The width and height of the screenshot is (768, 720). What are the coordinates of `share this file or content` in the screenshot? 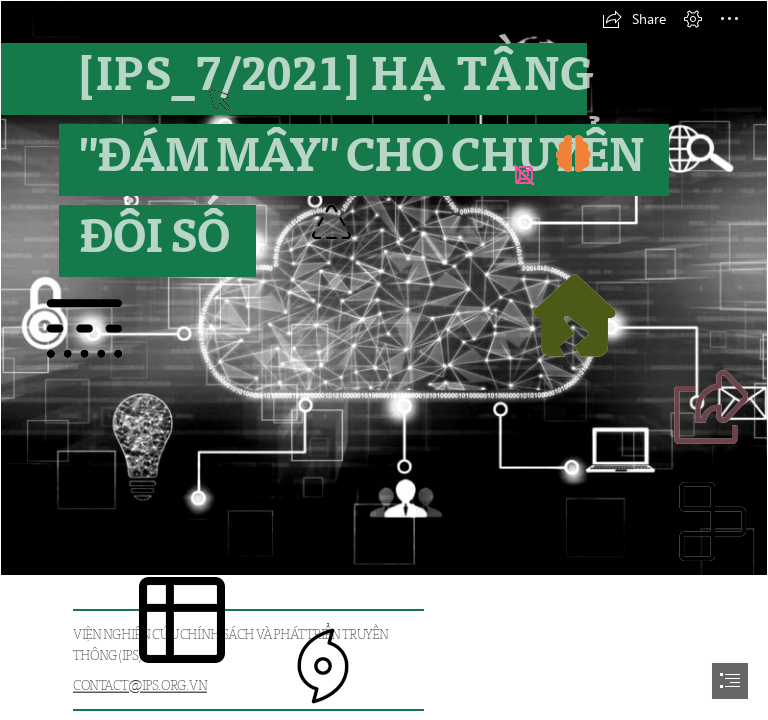 It's located at (711, 407).